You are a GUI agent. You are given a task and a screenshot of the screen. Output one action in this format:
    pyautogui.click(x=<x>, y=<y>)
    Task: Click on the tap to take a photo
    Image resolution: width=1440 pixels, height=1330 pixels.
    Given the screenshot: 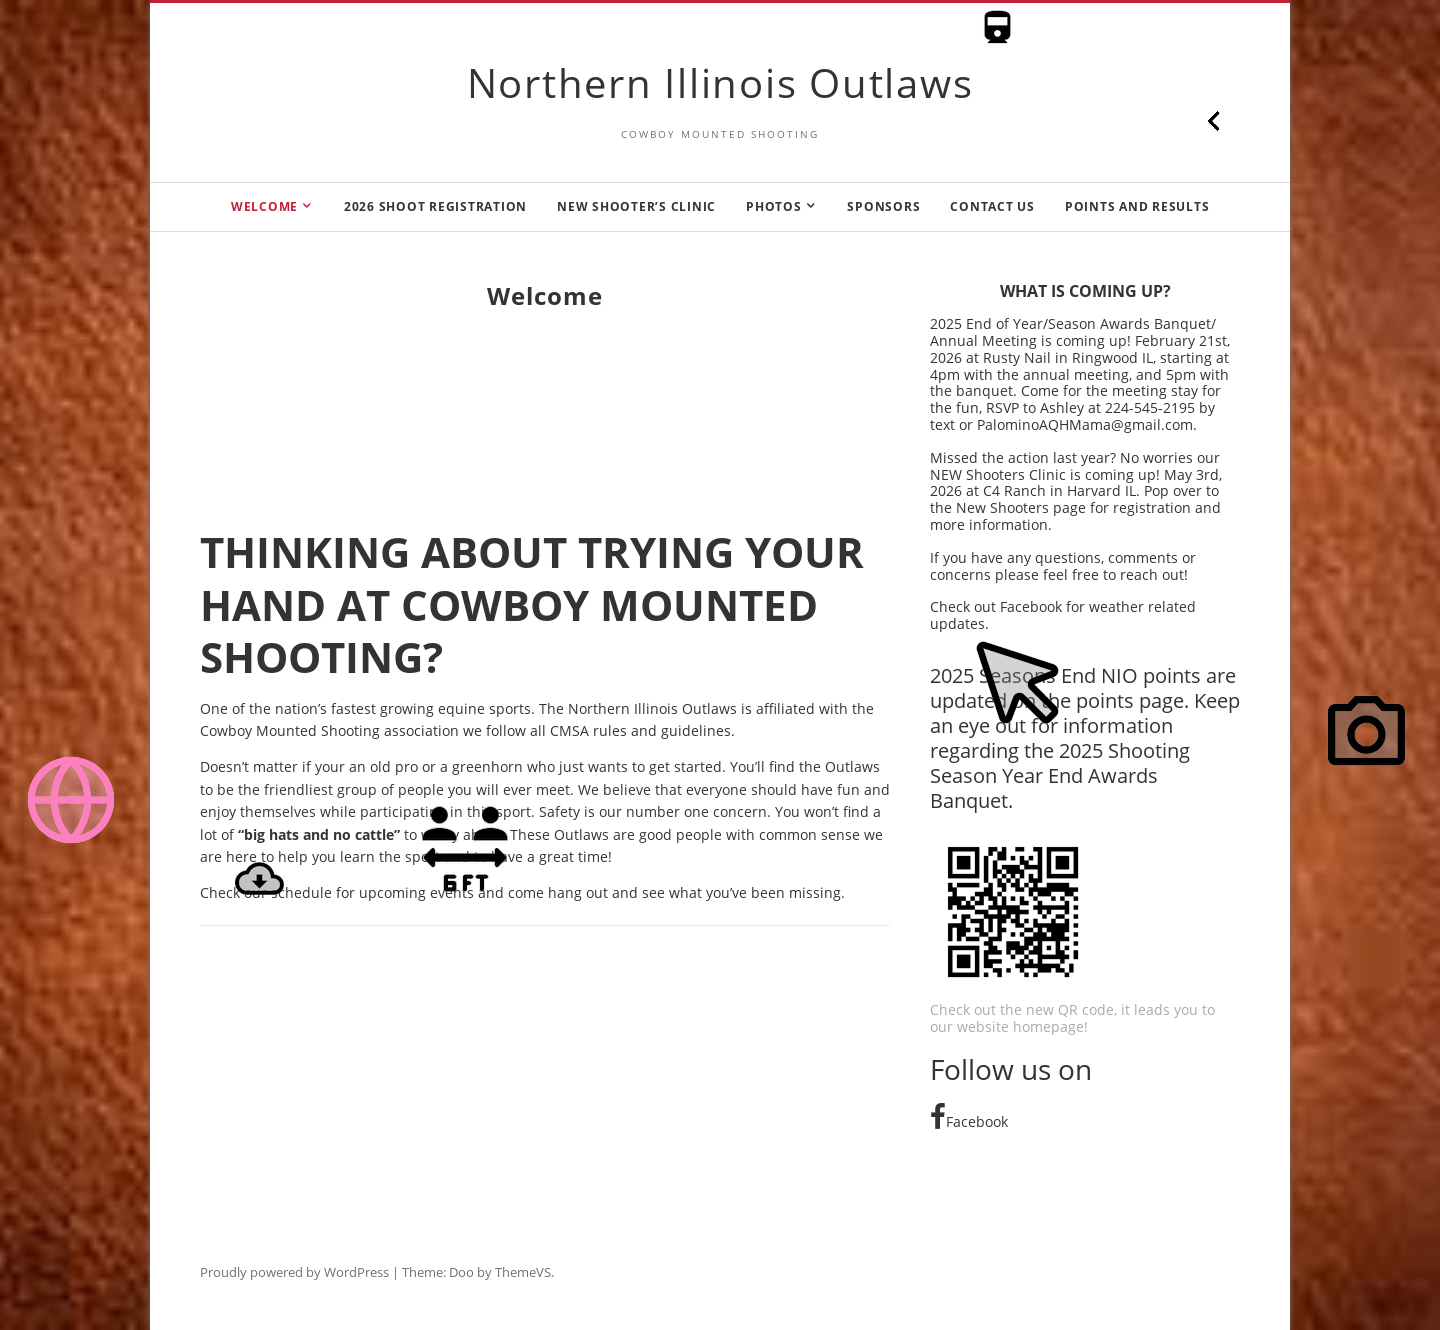 What is the action you would take?
    pyautogui.click(x=1366, y=734)
    